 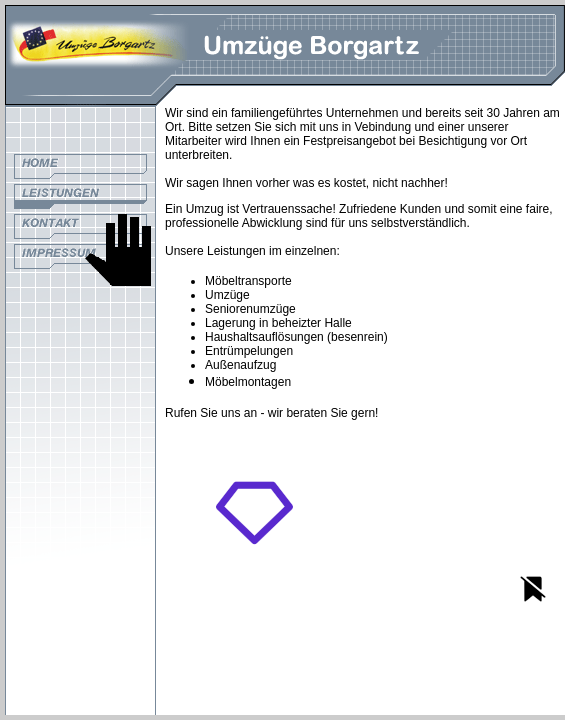 I want to click on remove from bookmarks, so click(x=533, y=589).